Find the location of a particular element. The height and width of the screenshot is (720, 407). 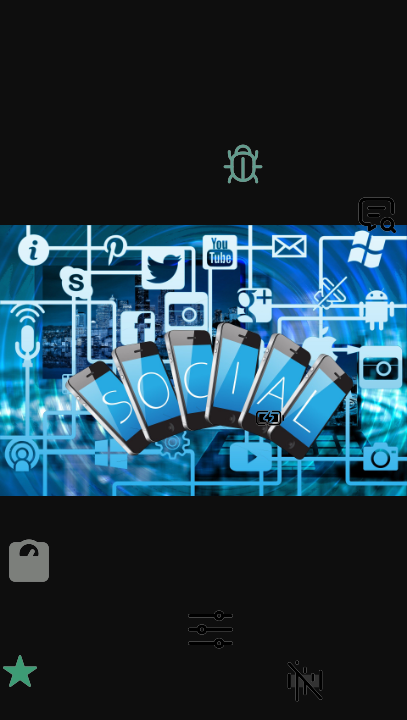

report a bug or issue is located at coordinates (243, 164).